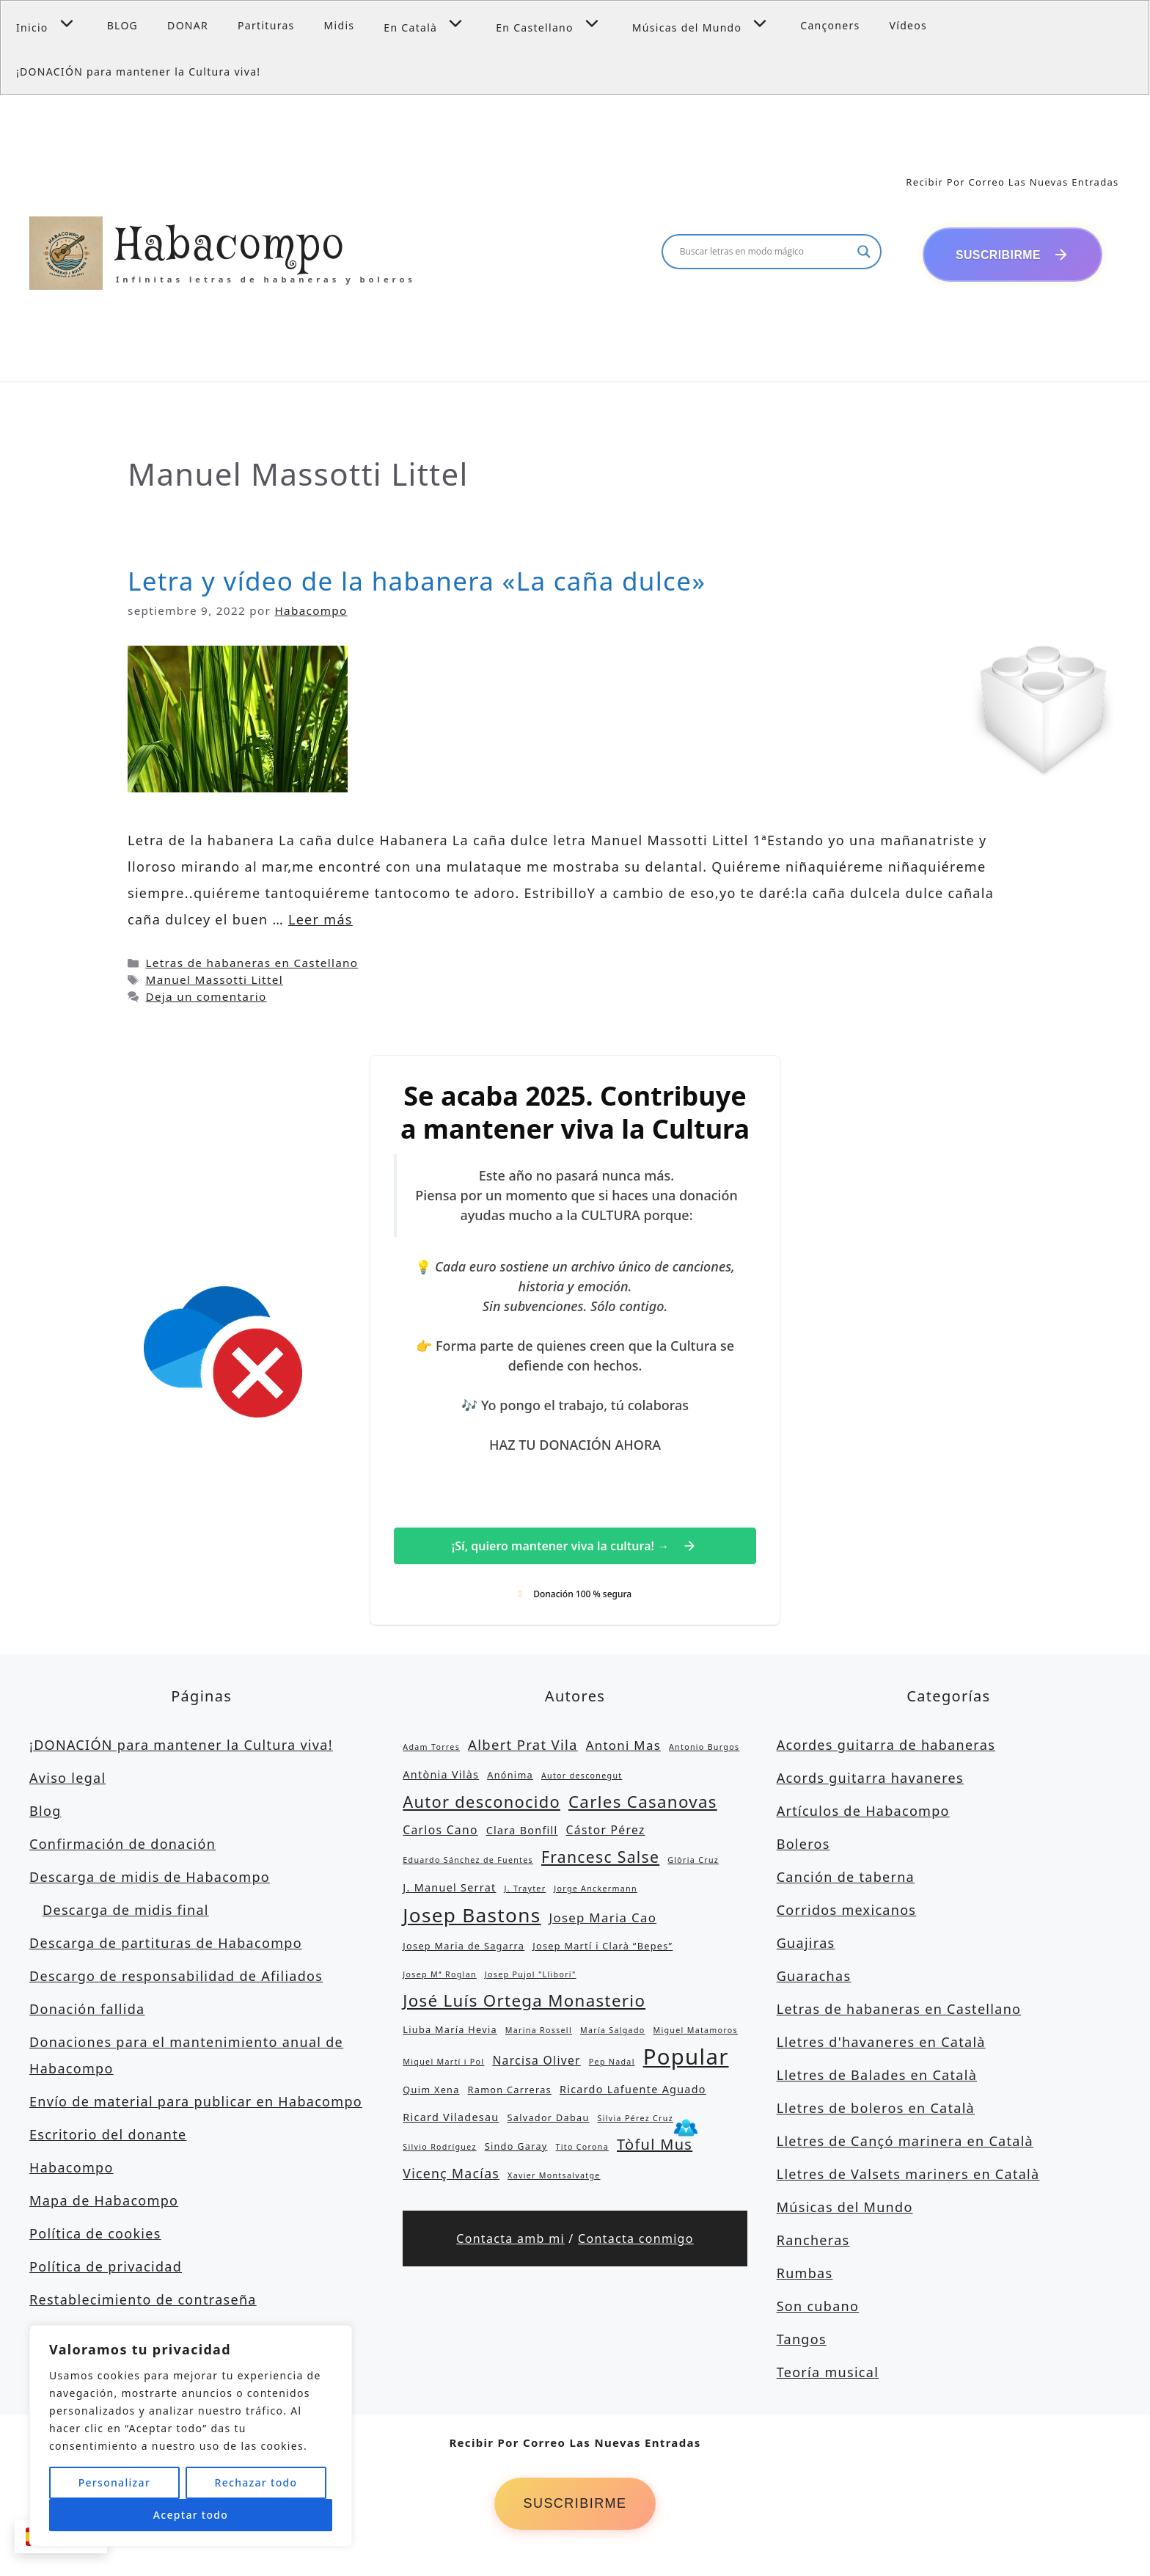 The width and height of the screenshot is (1150, 2576). What do you see at coordinates (223, 1338) in the screenshot?
I see `OneDrive sync error or connection failure` at bounding box center [223, 1338].